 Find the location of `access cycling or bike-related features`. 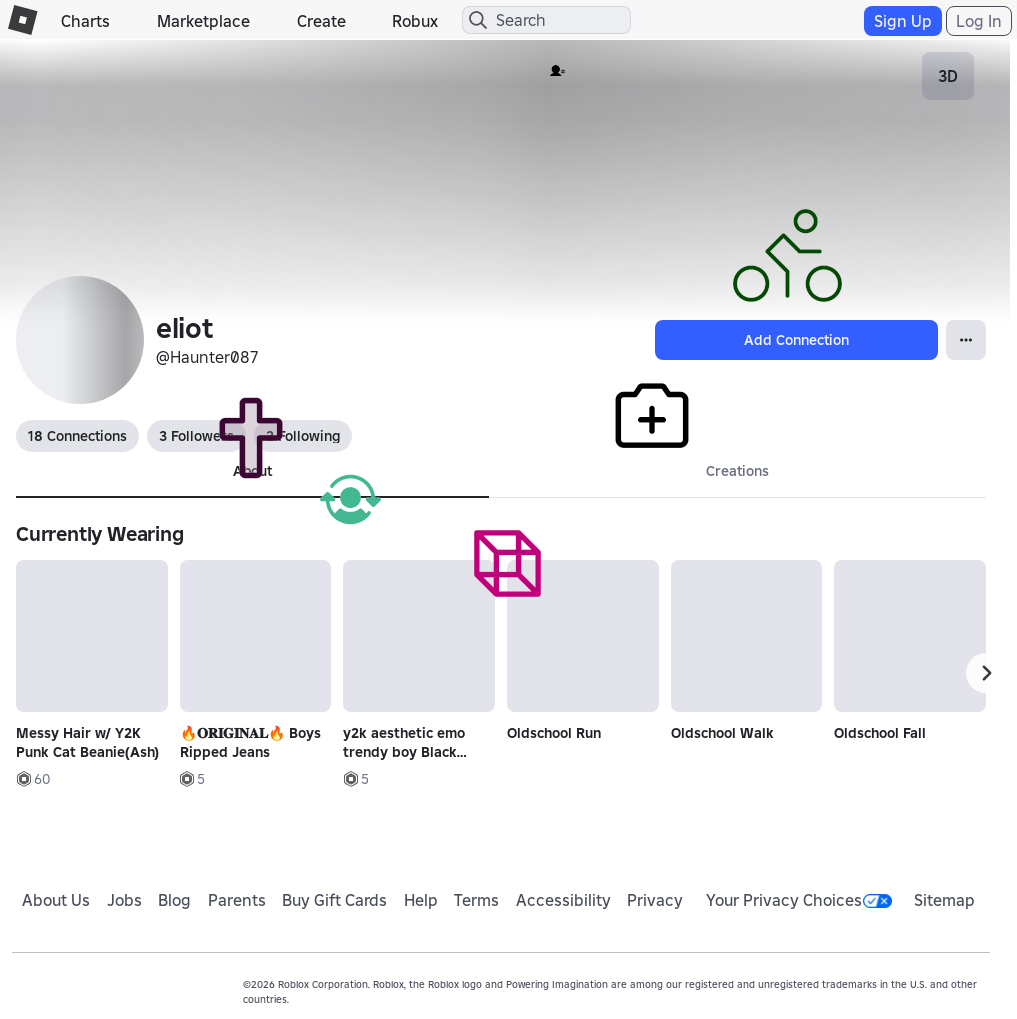

access cycling or bike-related features is located at coordinates (787, 259).